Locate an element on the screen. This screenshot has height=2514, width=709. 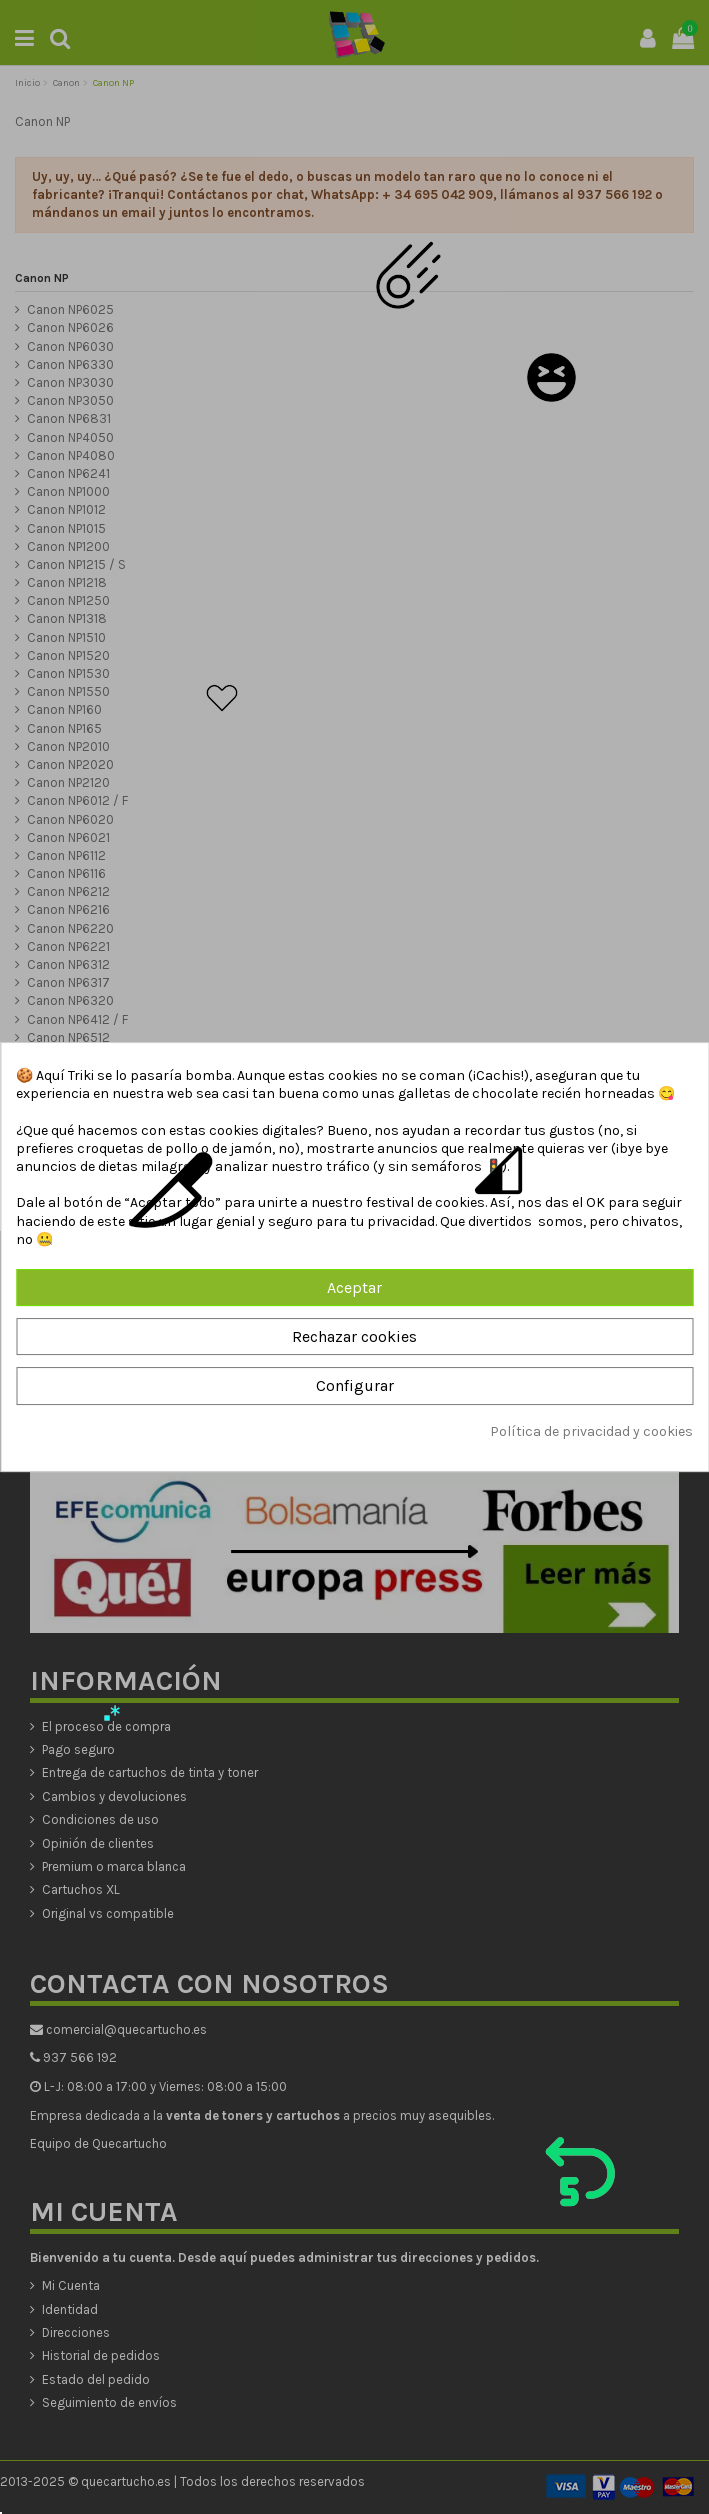
toggle regular expression search mode is located at coordinates (112, 1713).